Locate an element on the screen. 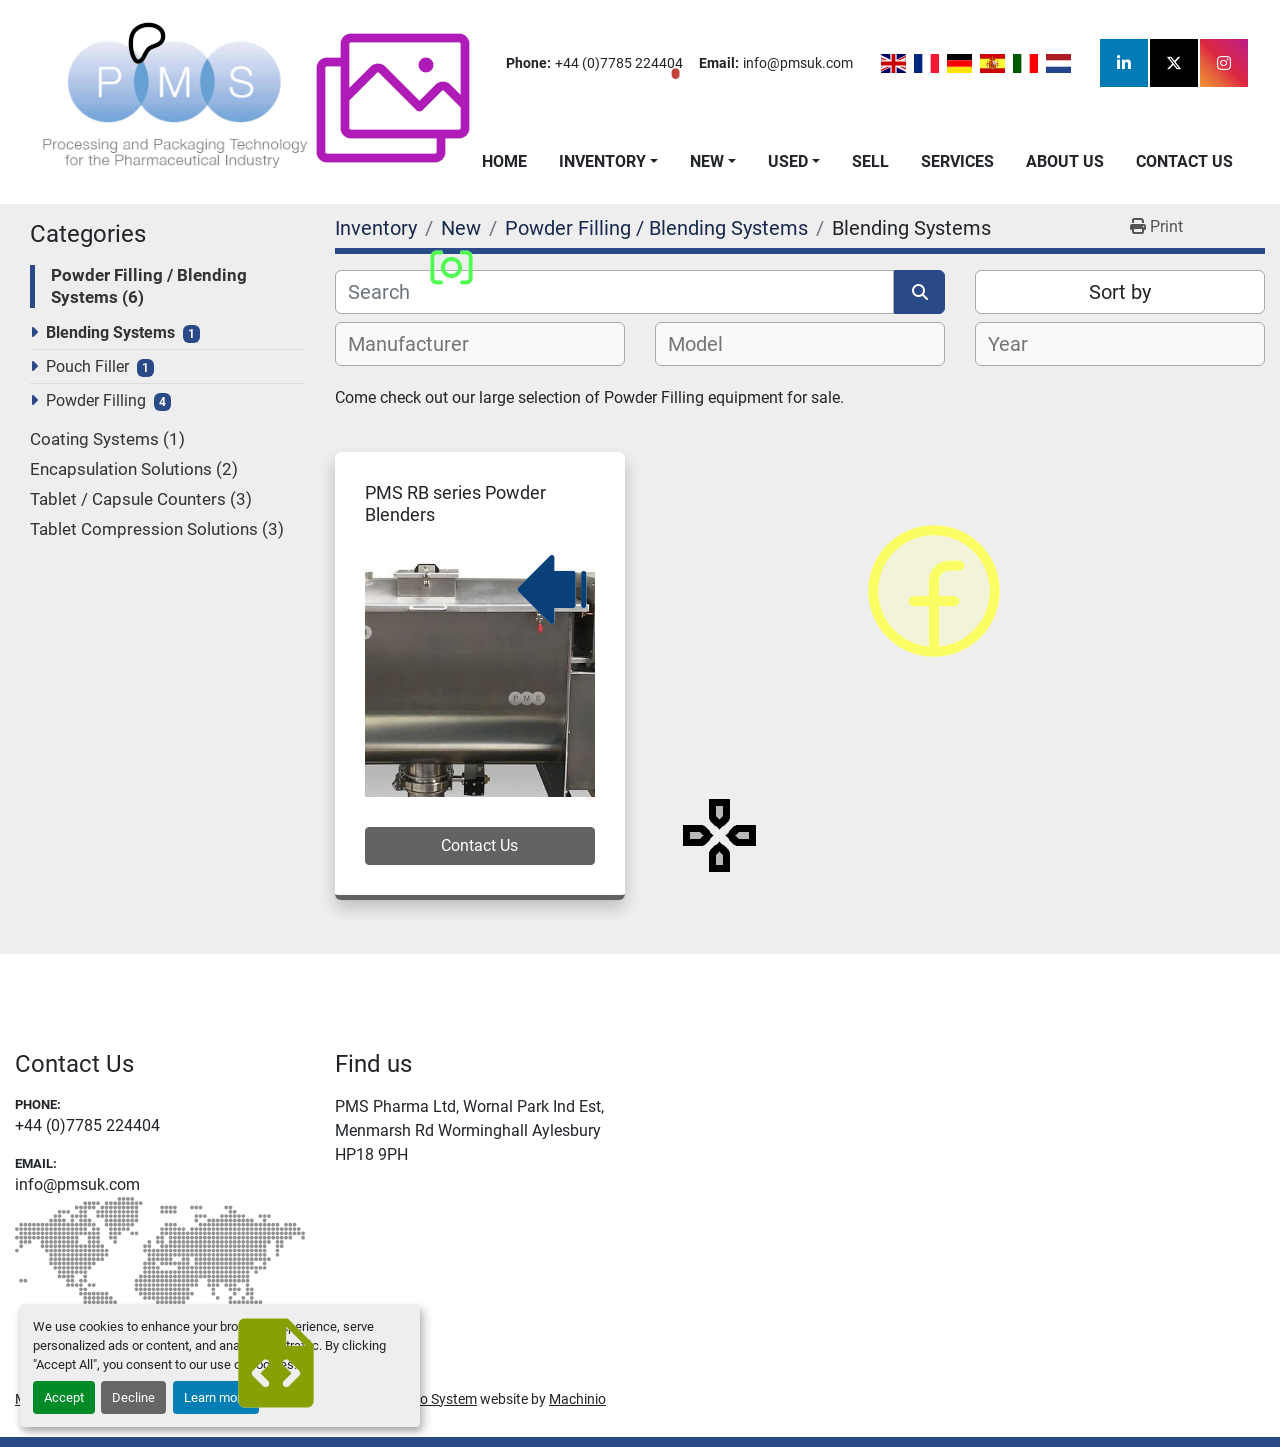  indicates no cellular signal available is located at coordinates (705, 50).